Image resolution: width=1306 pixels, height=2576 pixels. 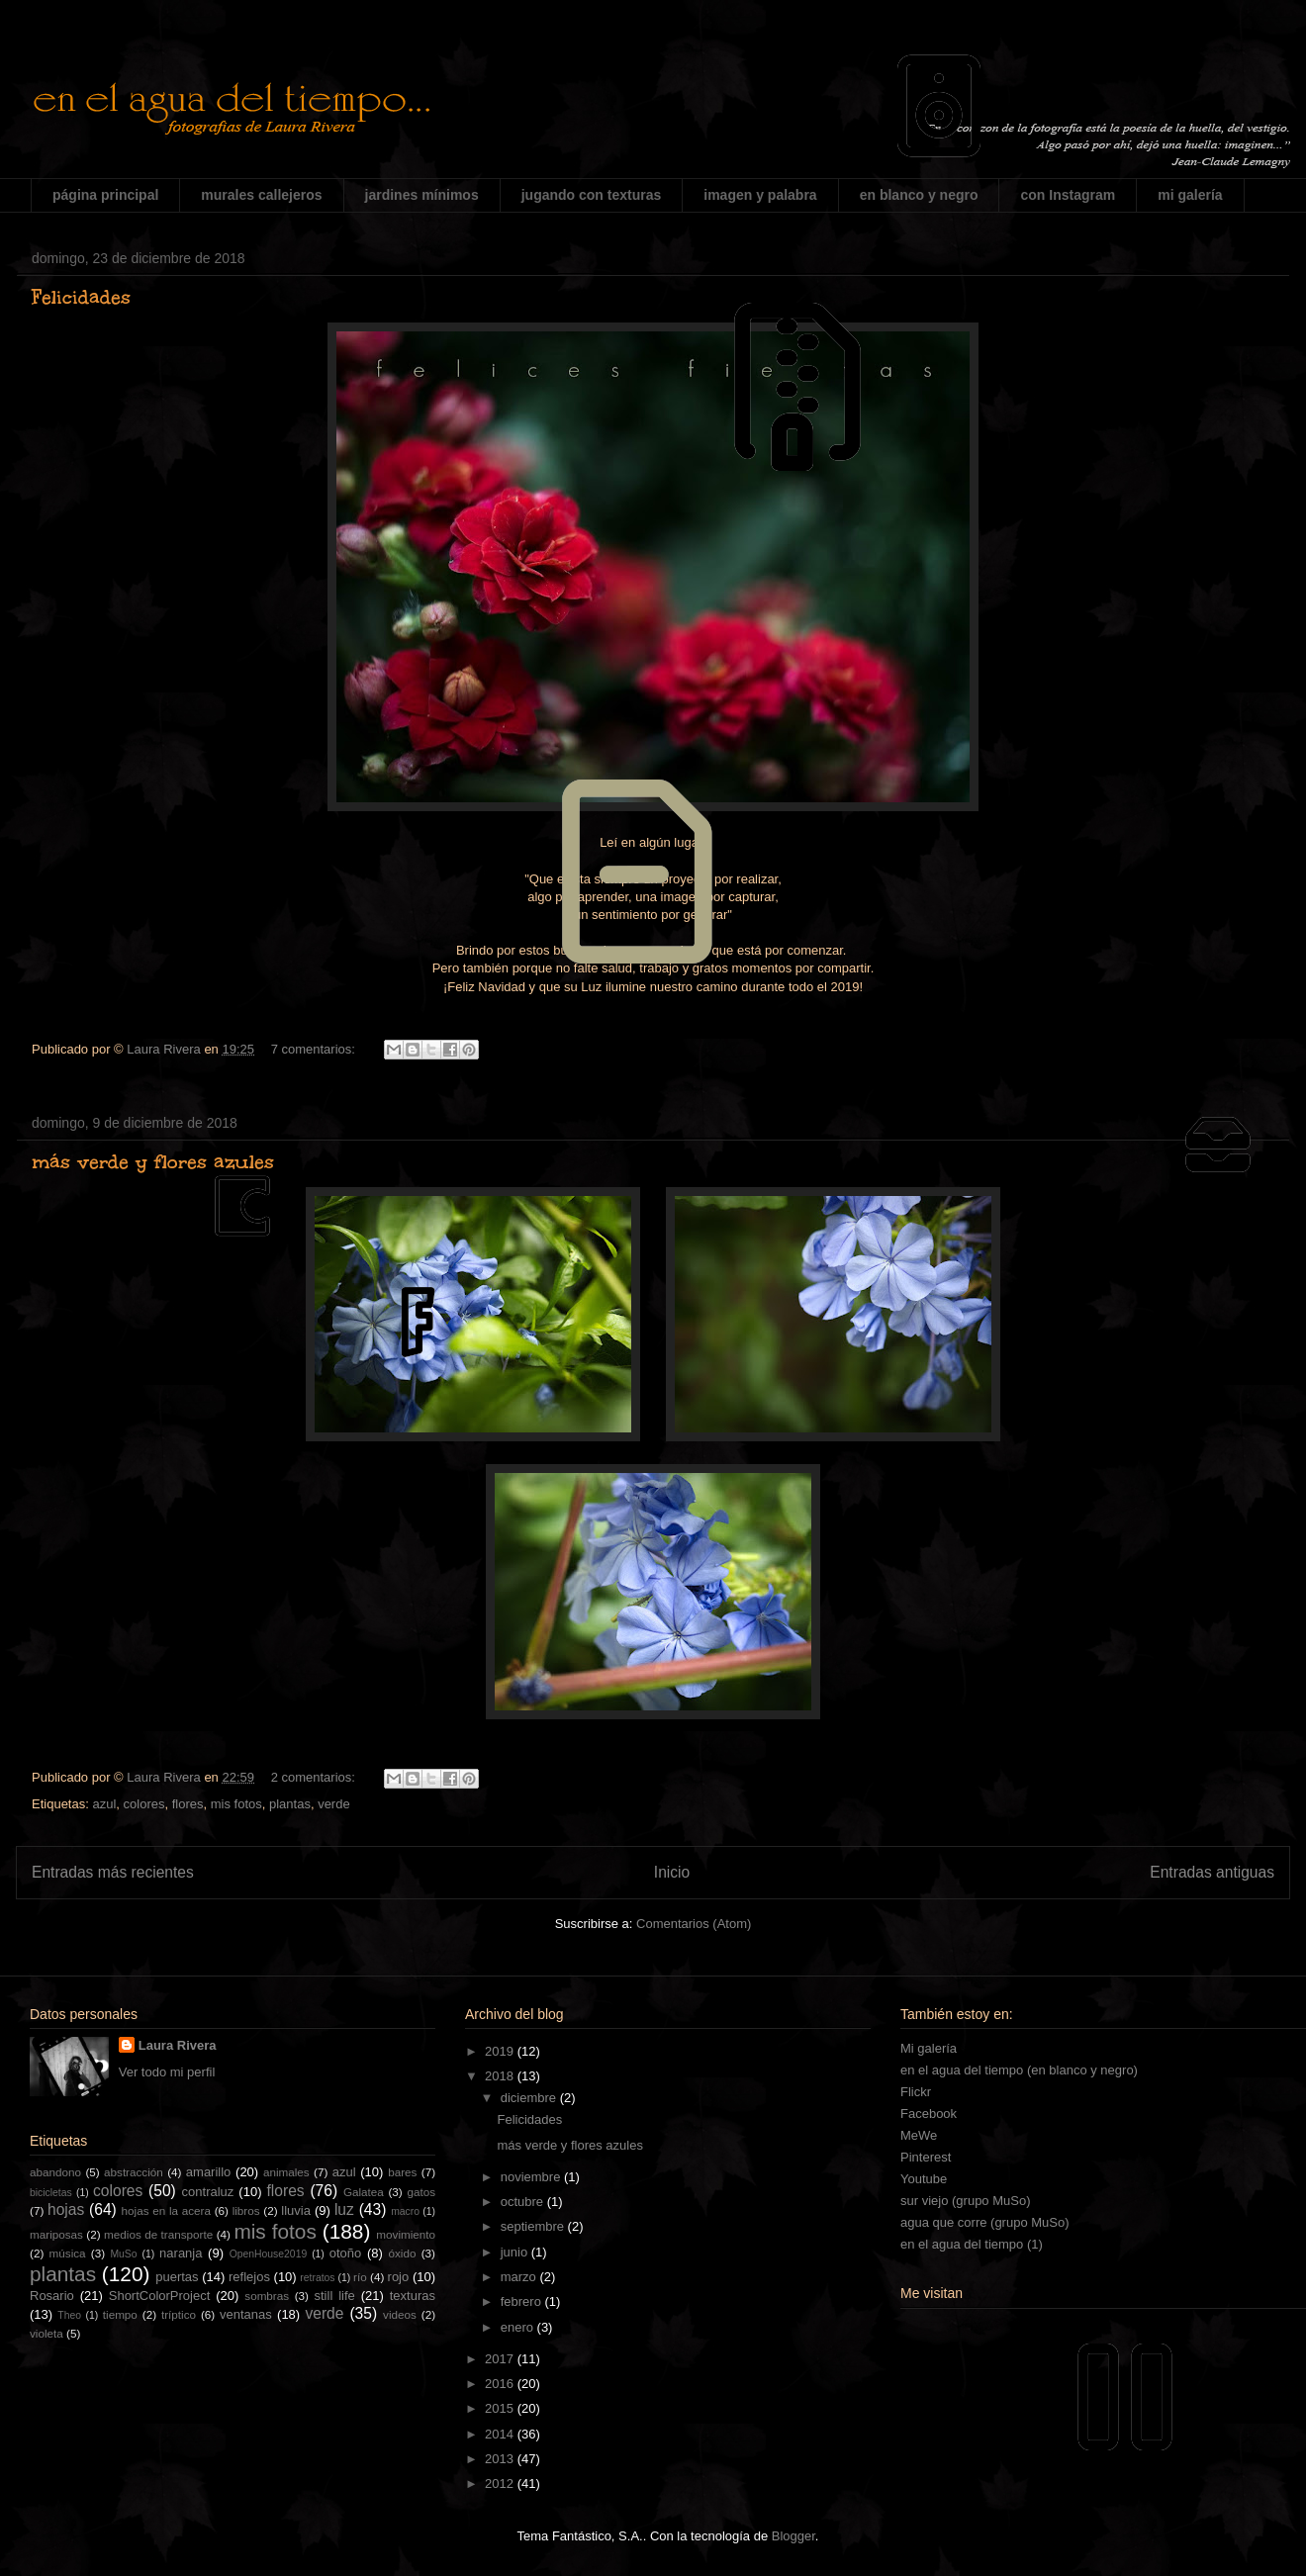 What do you see at coordinates (242, 1206) in the screenshot?
I see `open coda app` at bounding box center [242, 1206].